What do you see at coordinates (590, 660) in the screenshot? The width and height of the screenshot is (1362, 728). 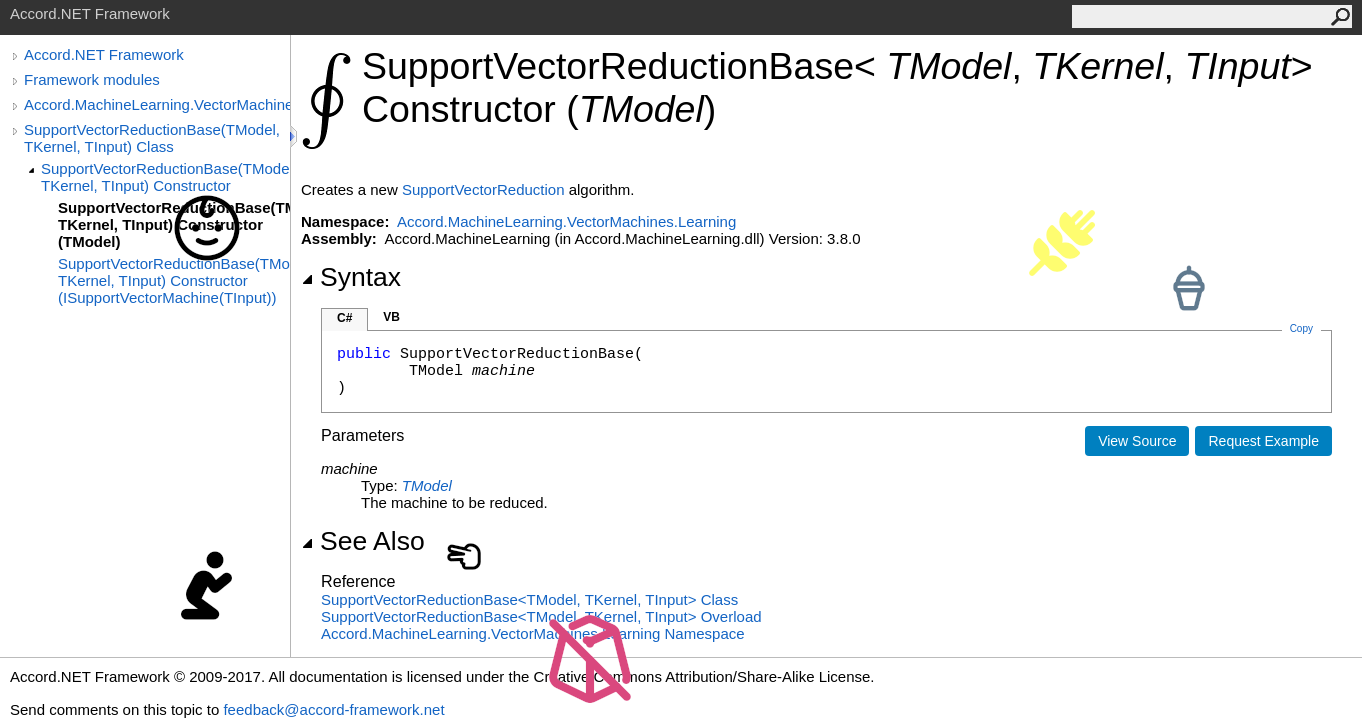 I see `disable 3D view frustum or perspective mode` at bounding box center [590, 660].